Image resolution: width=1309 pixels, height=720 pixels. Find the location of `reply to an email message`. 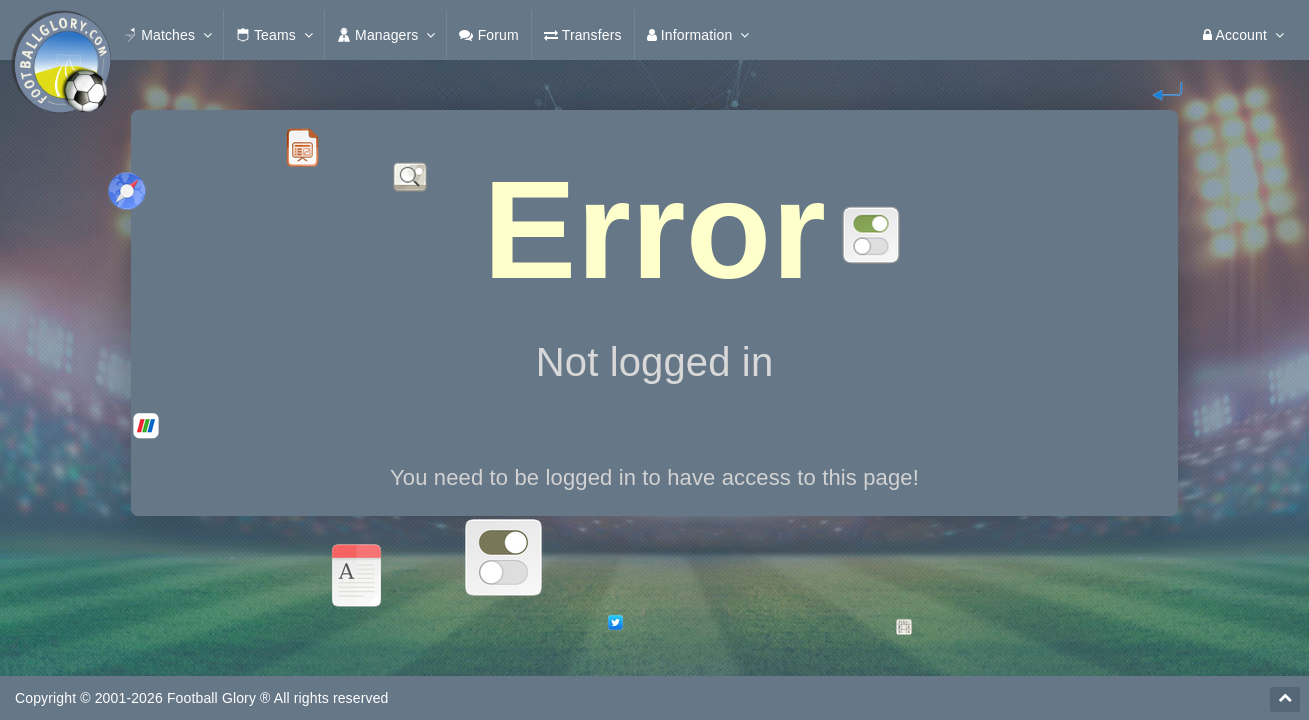

reply to an email message is located at coordinates (1167, 91).